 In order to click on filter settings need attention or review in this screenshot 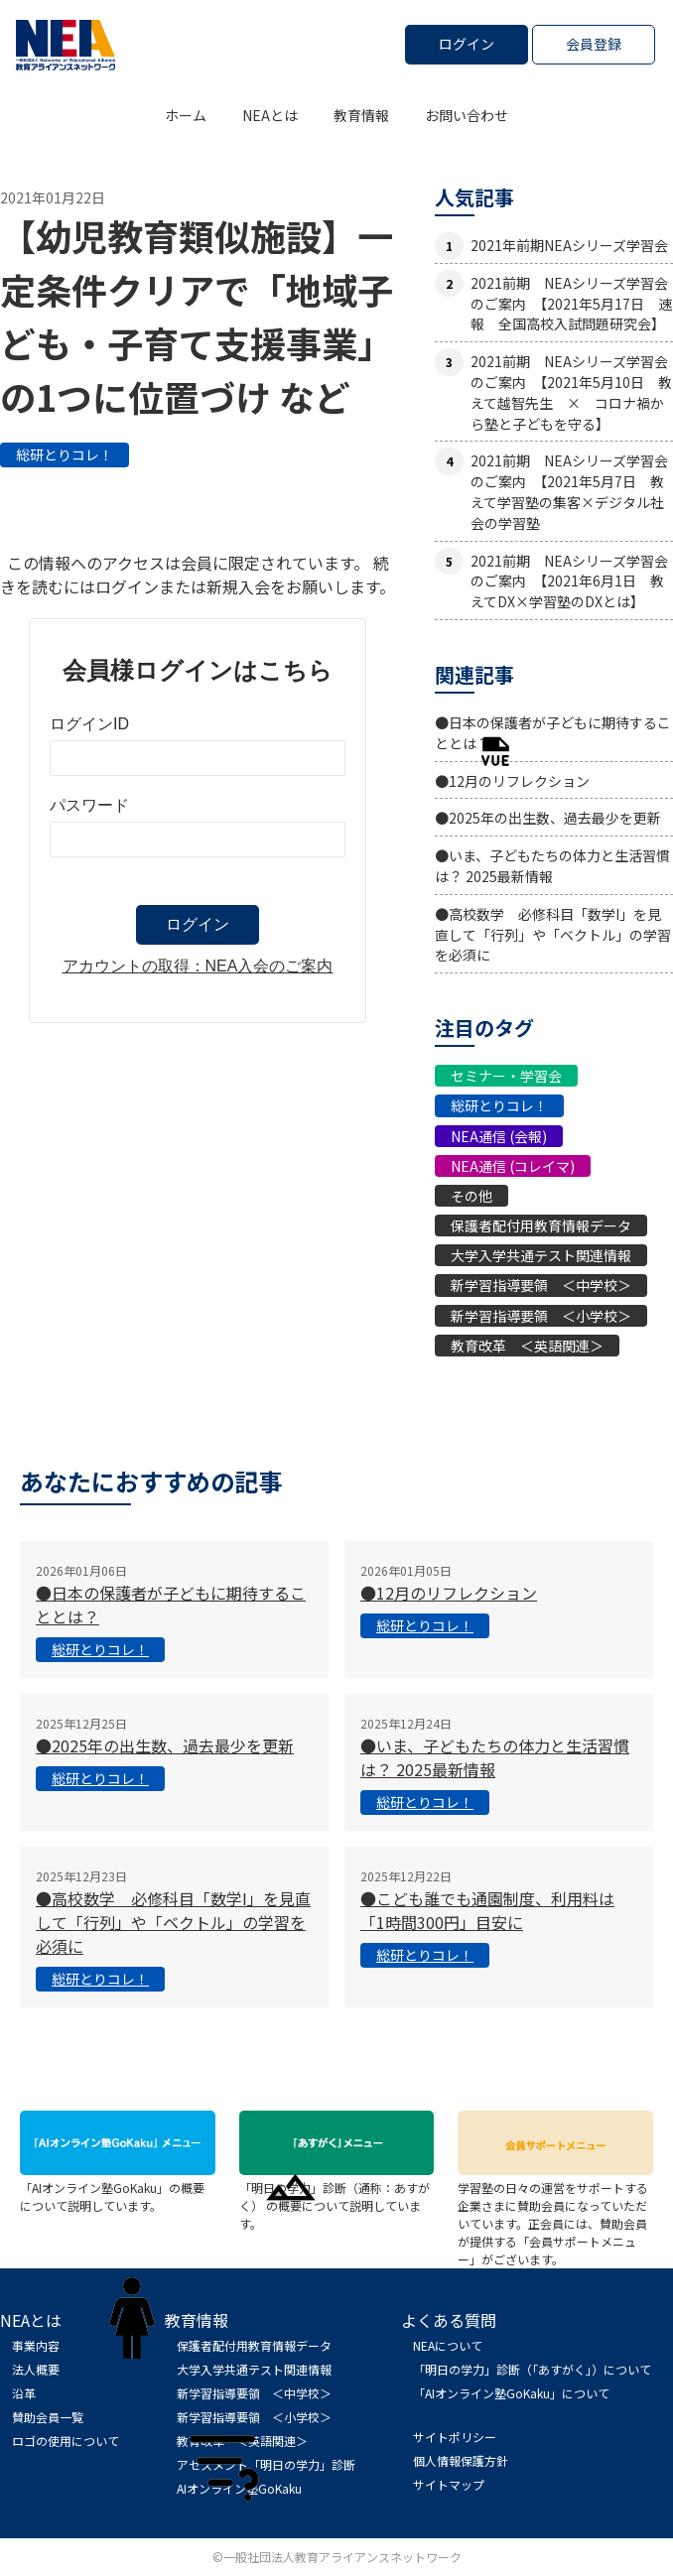, I will do `click(222, 2461)`.